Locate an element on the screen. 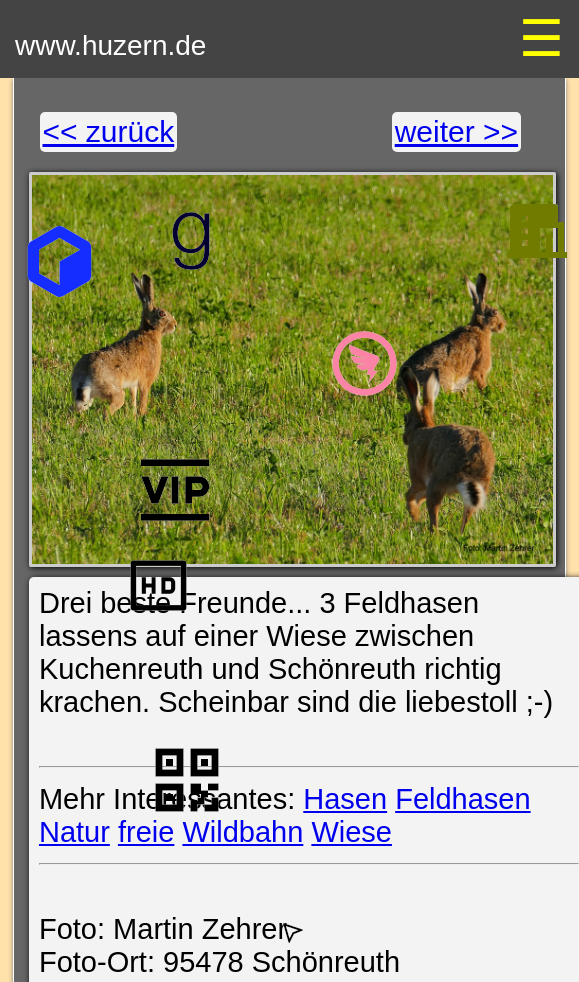 This screenshot has height=982, width=579. tap to navigate to this location is located at coordinates (293, 933).